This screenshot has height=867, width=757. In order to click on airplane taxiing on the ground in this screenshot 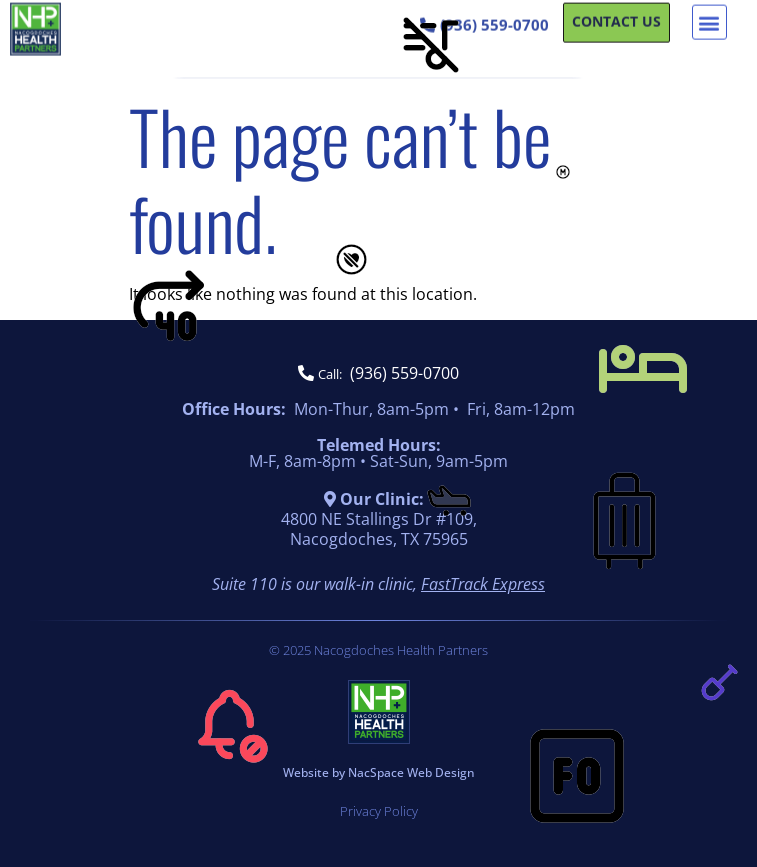, I will do `click(449, 500)`.